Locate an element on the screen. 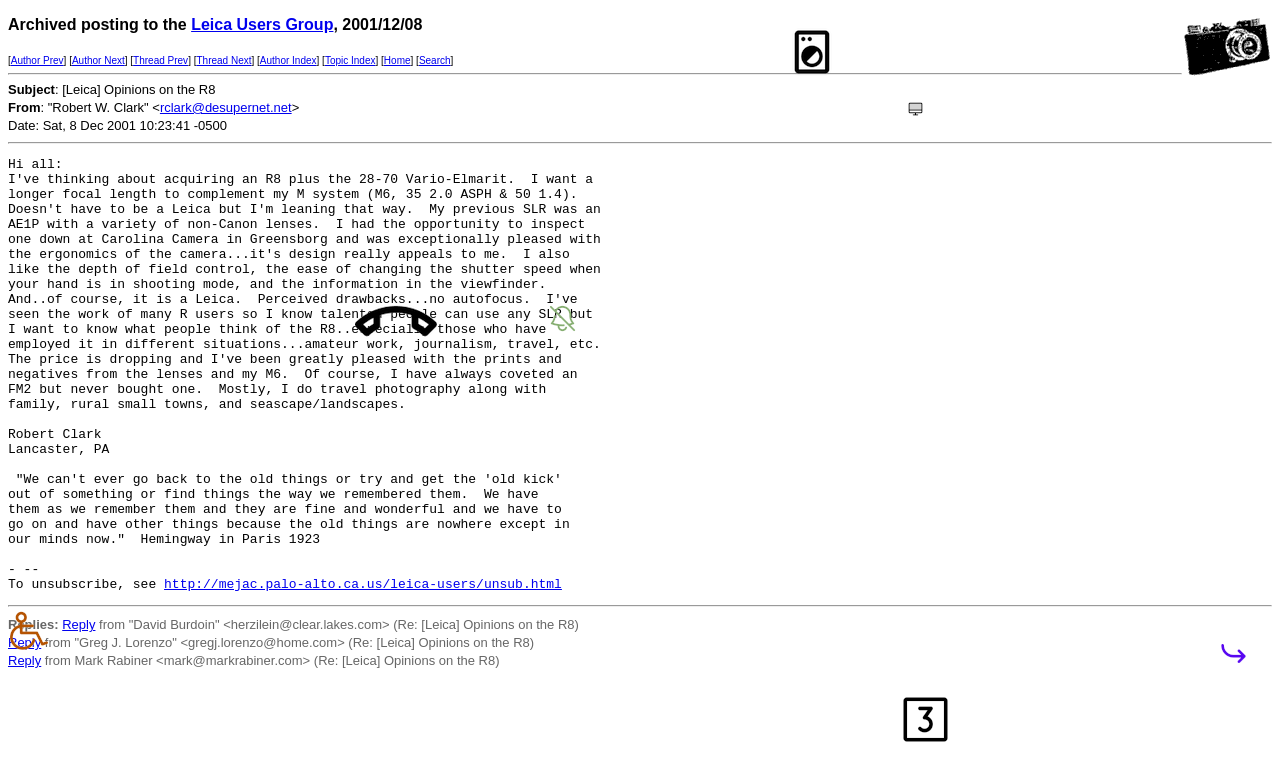 The image size is (1280, 764). mute notifications is located at coordinates (562, 318).